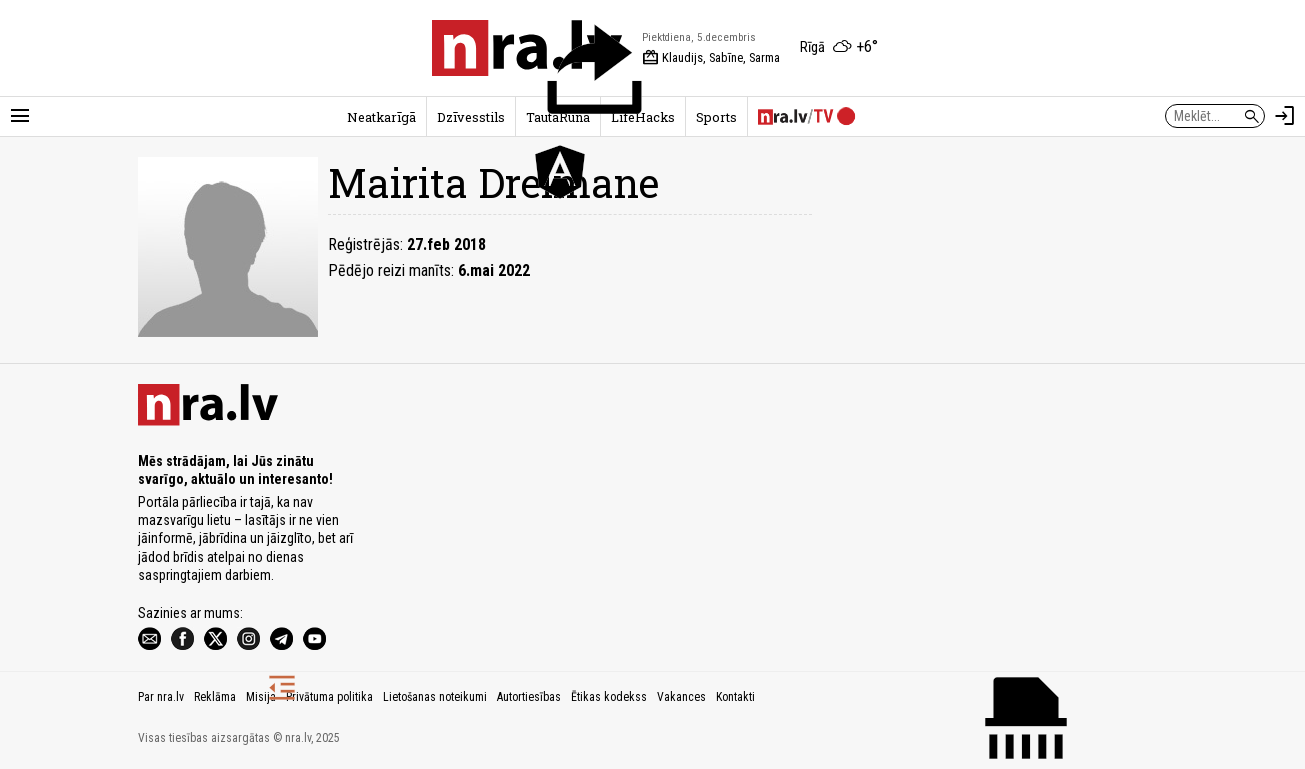 Image resolution: width=1305 pixels, height=769 pixels. Describe the element at coordinates (560, 172) in the screenshot. I see `AngularJS framework logo` at that location.